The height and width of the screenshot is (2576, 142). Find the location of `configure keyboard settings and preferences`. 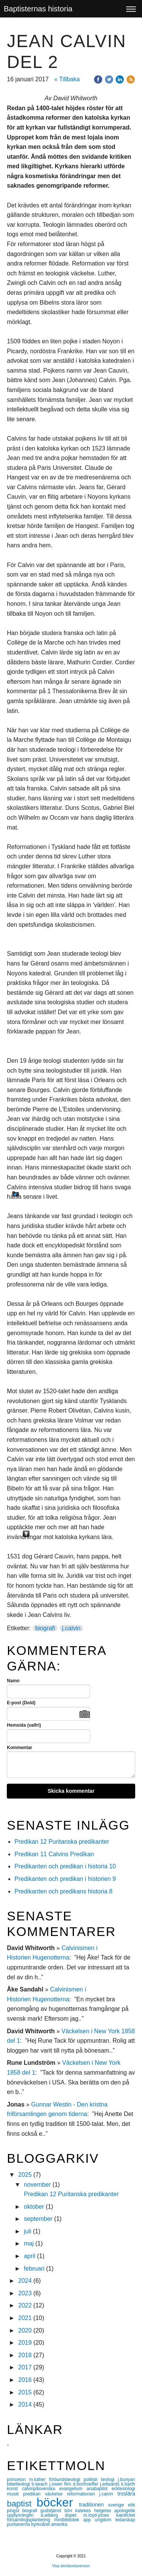

configure keyboard settings and preferences is located at coordinates (26, 1534).